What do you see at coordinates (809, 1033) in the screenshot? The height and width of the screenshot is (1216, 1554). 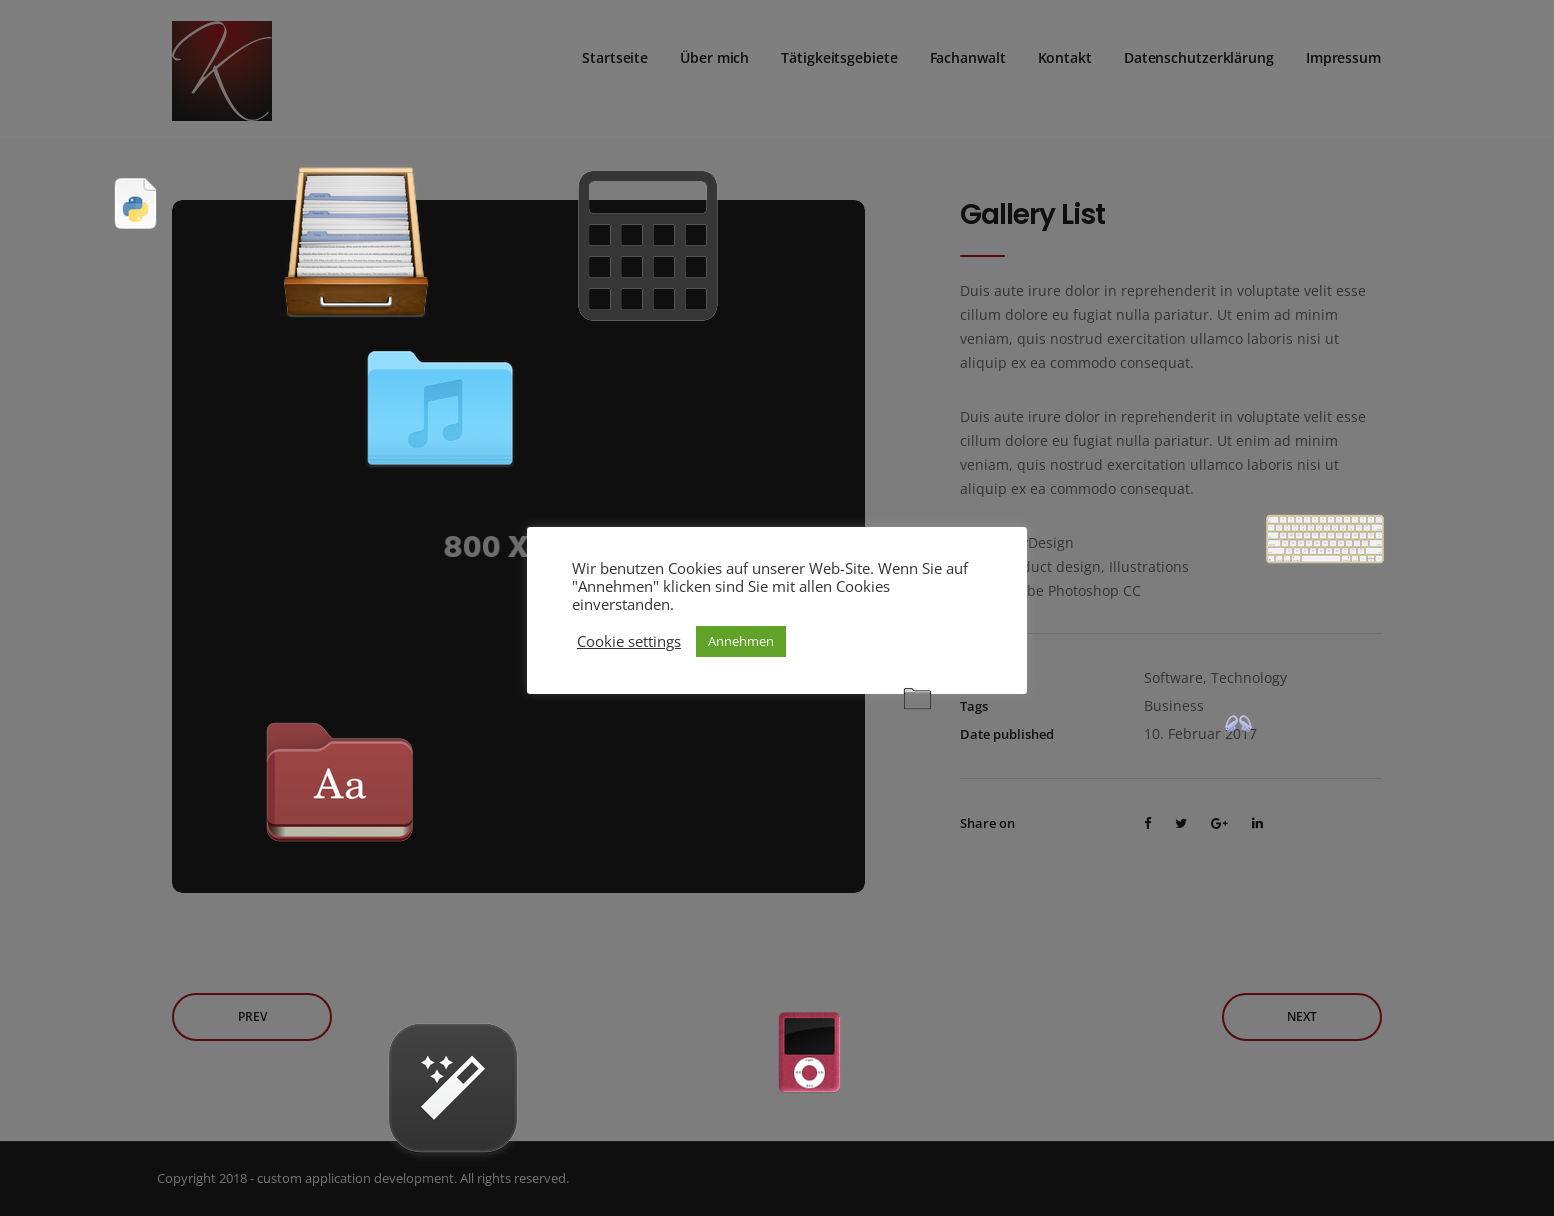 I see `indicates a connected iPod nano device` at bounding box center [809, 1033].